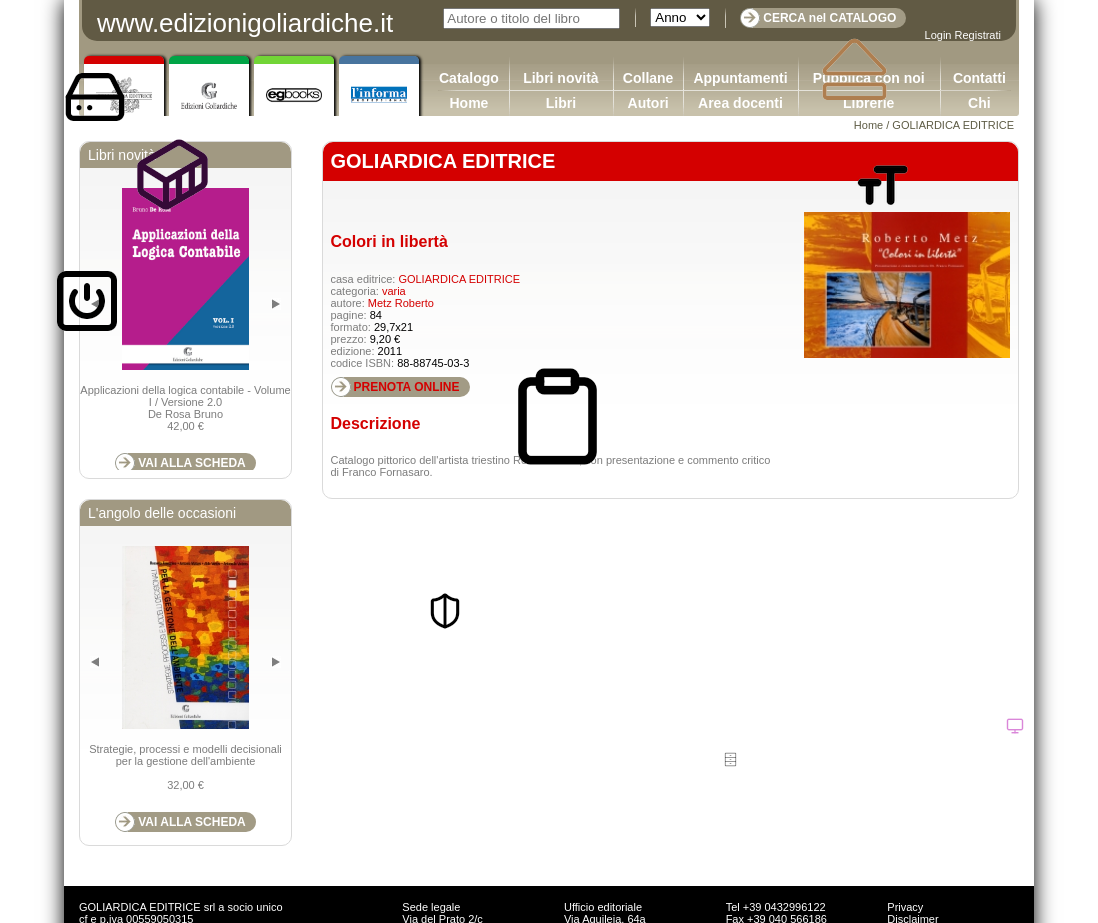 This screenshot has width=1098, height=923. I want to click on view container or package contents, so click(172, 174).